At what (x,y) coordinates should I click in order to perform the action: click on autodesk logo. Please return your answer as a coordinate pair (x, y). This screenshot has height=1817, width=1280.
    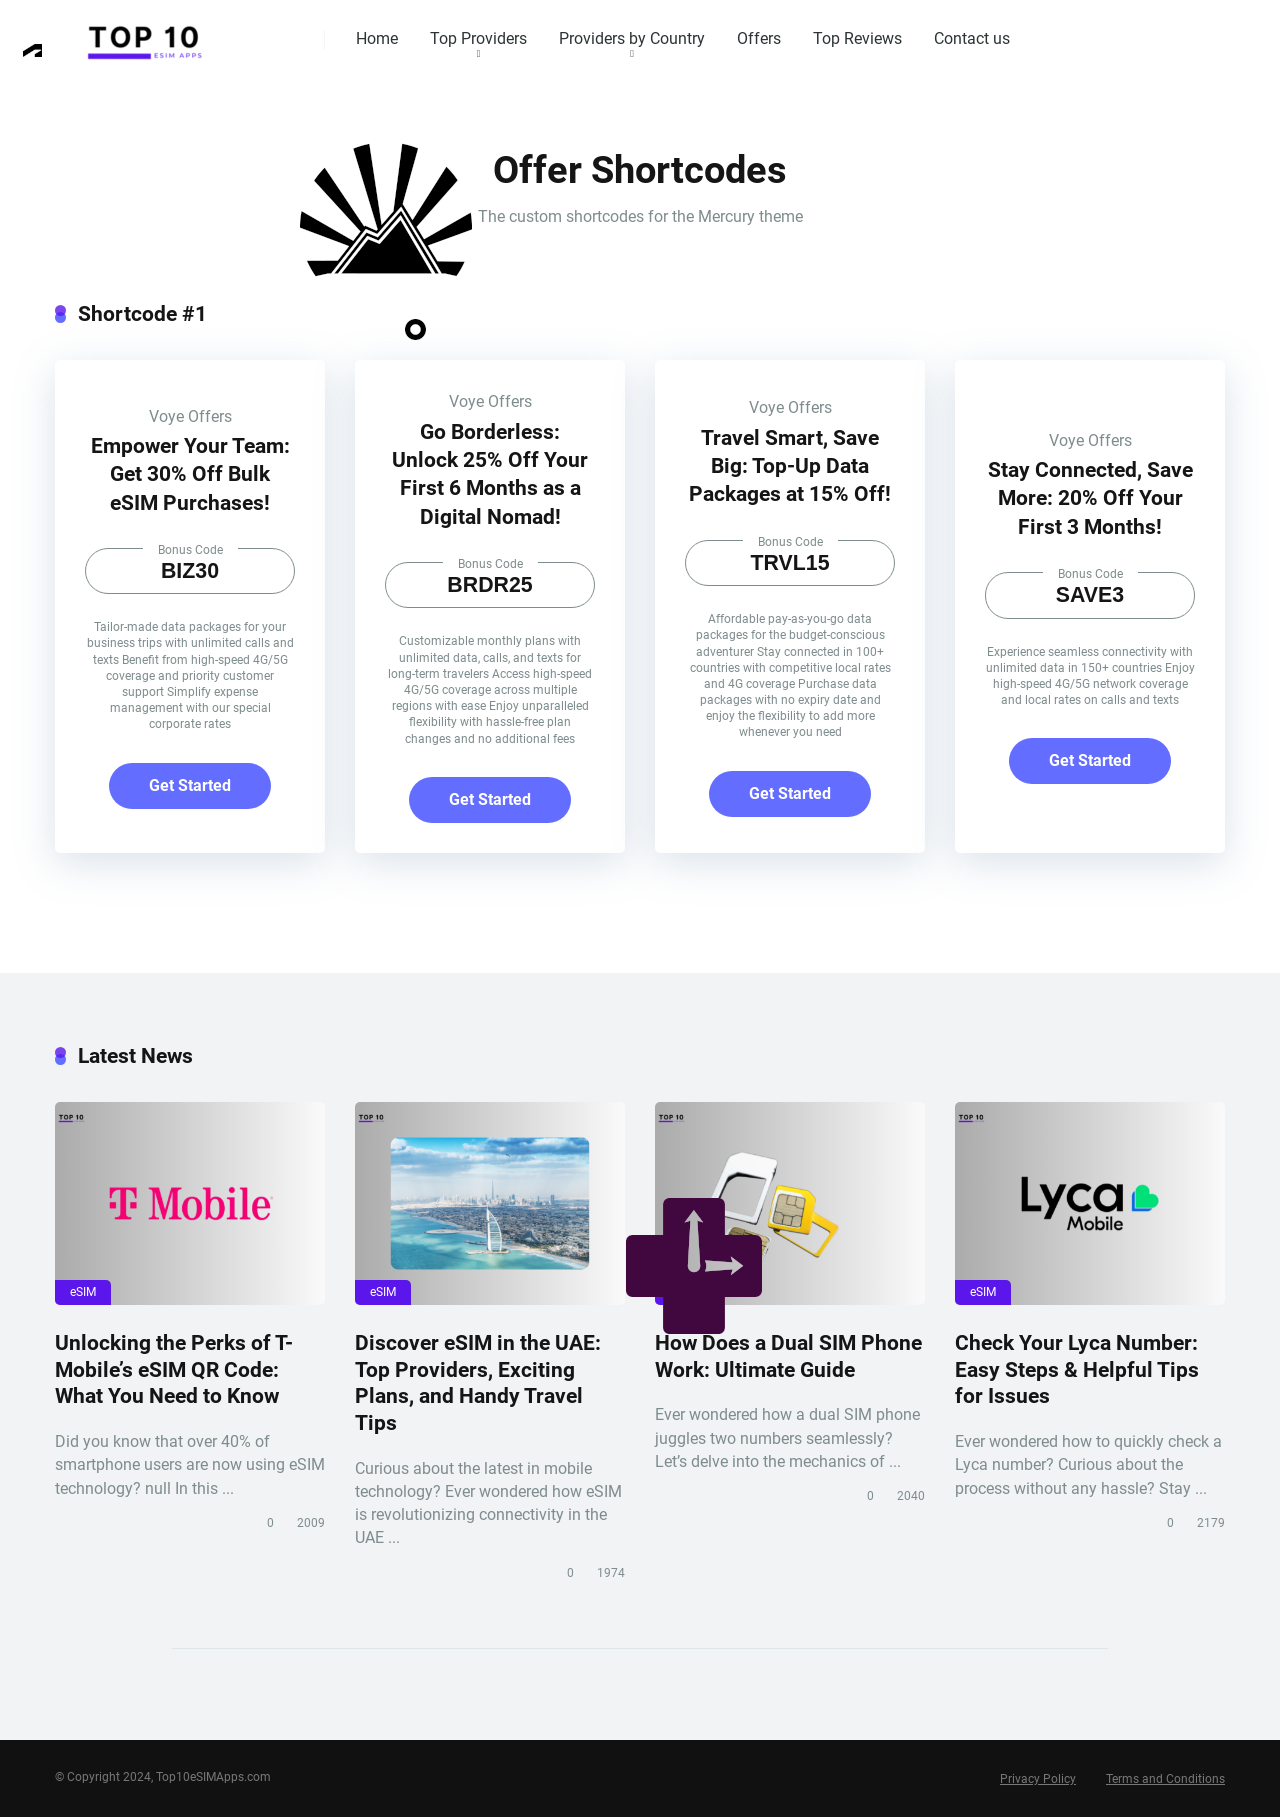
    Looking at the image, I should click on (32, 50).